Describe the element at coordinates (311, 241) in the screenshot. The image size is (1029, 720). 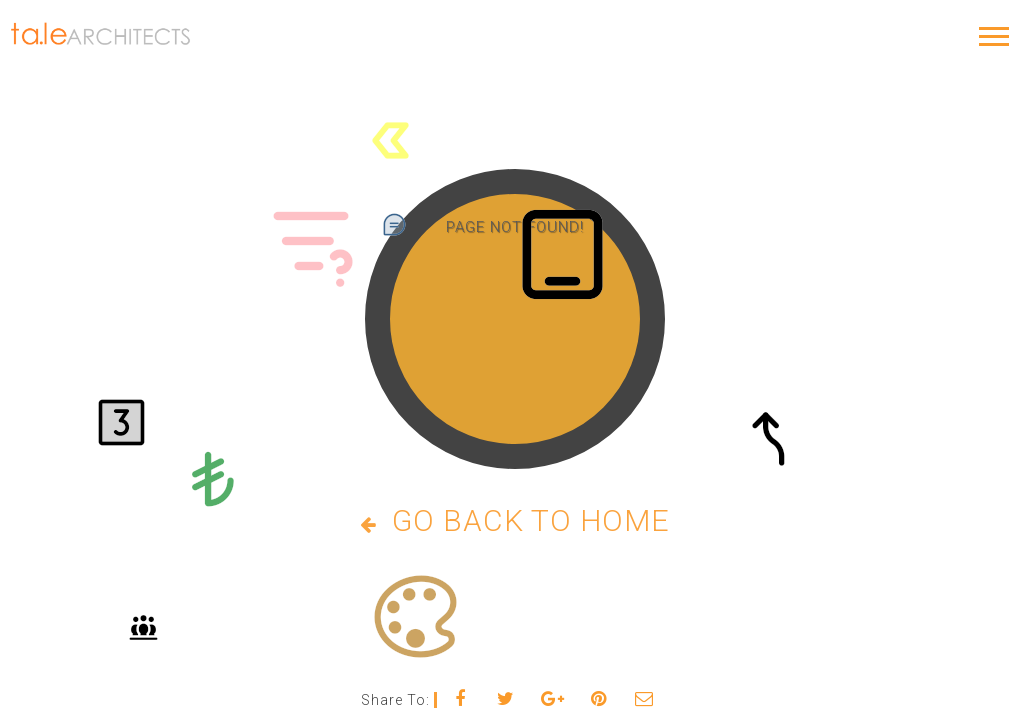
I see `filter settings need attention or review` at that location.